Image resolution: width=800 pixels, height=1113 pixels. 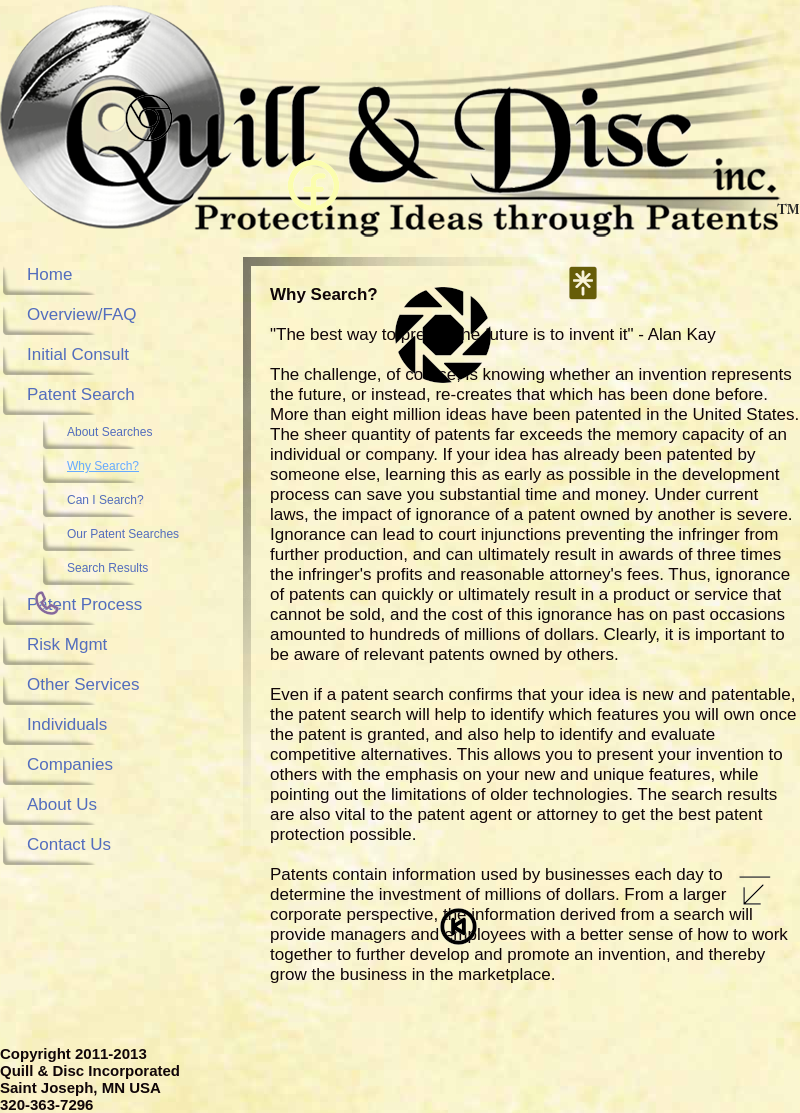 I want to click on open linktree profile, so click(x=583, y=283).